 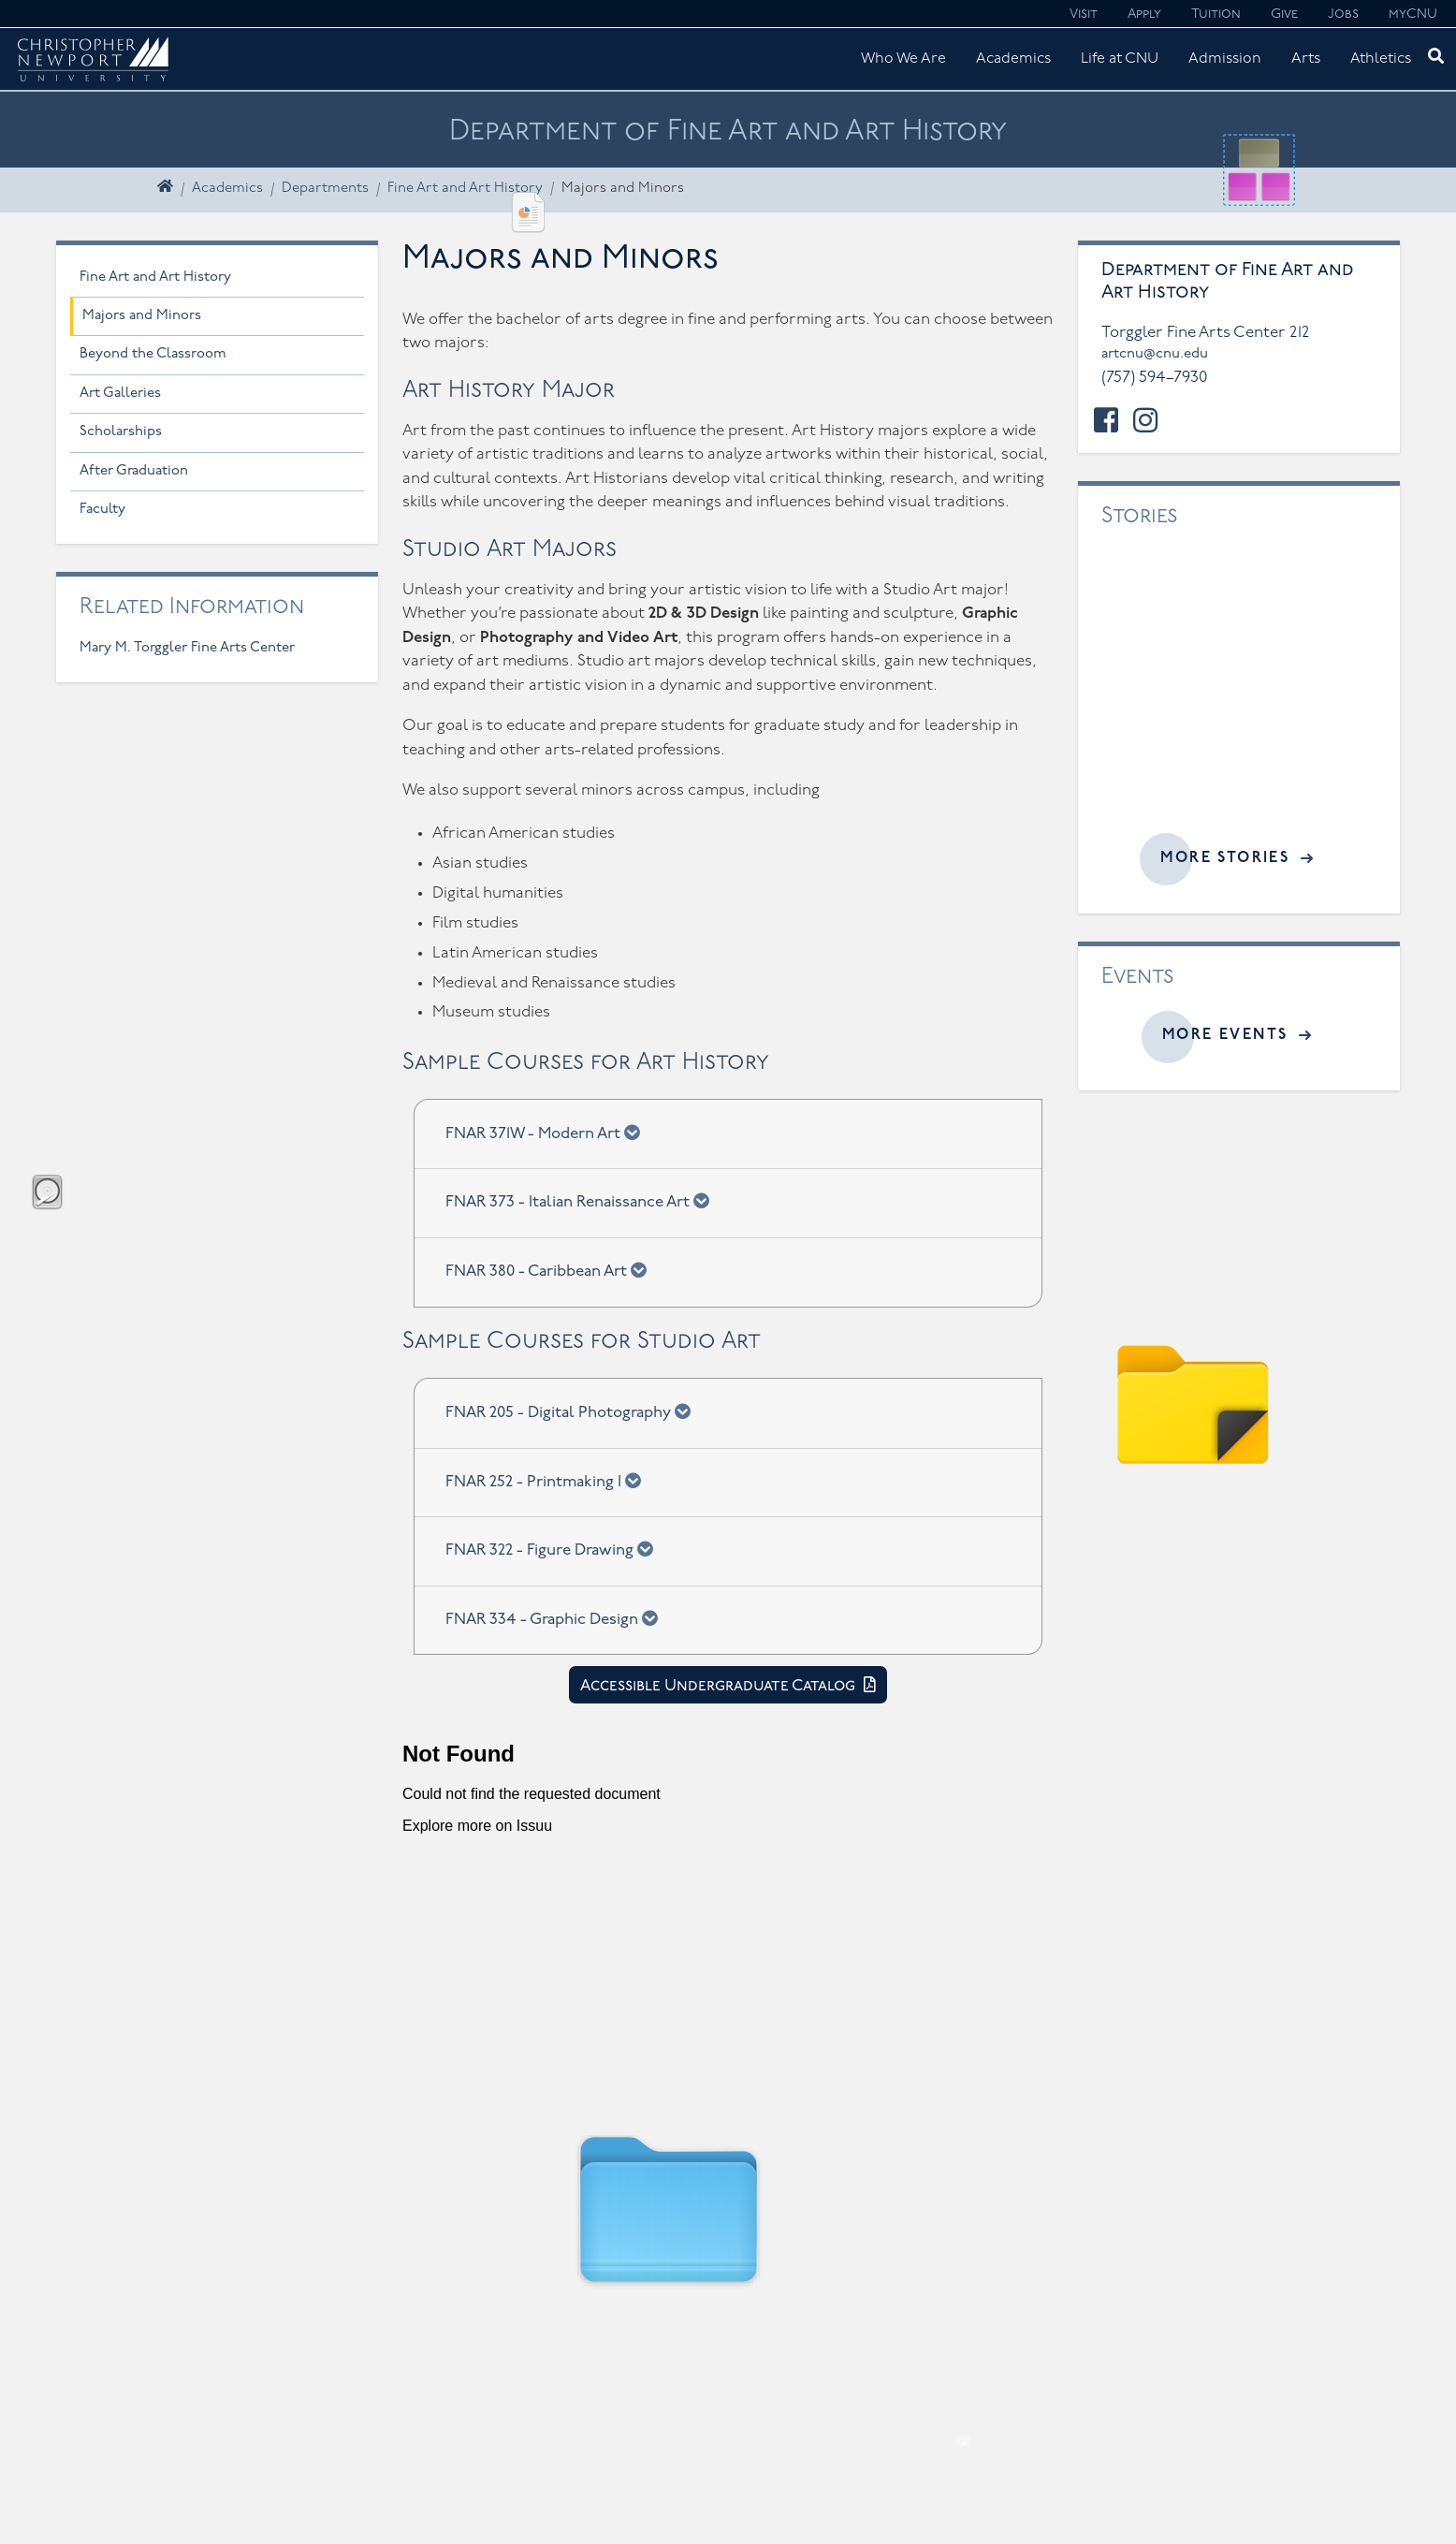 What do you see at coordinates (1192, 1409) in the screenshot?
I see `open sticky notes folder` at bounding box center [1192, 1409].